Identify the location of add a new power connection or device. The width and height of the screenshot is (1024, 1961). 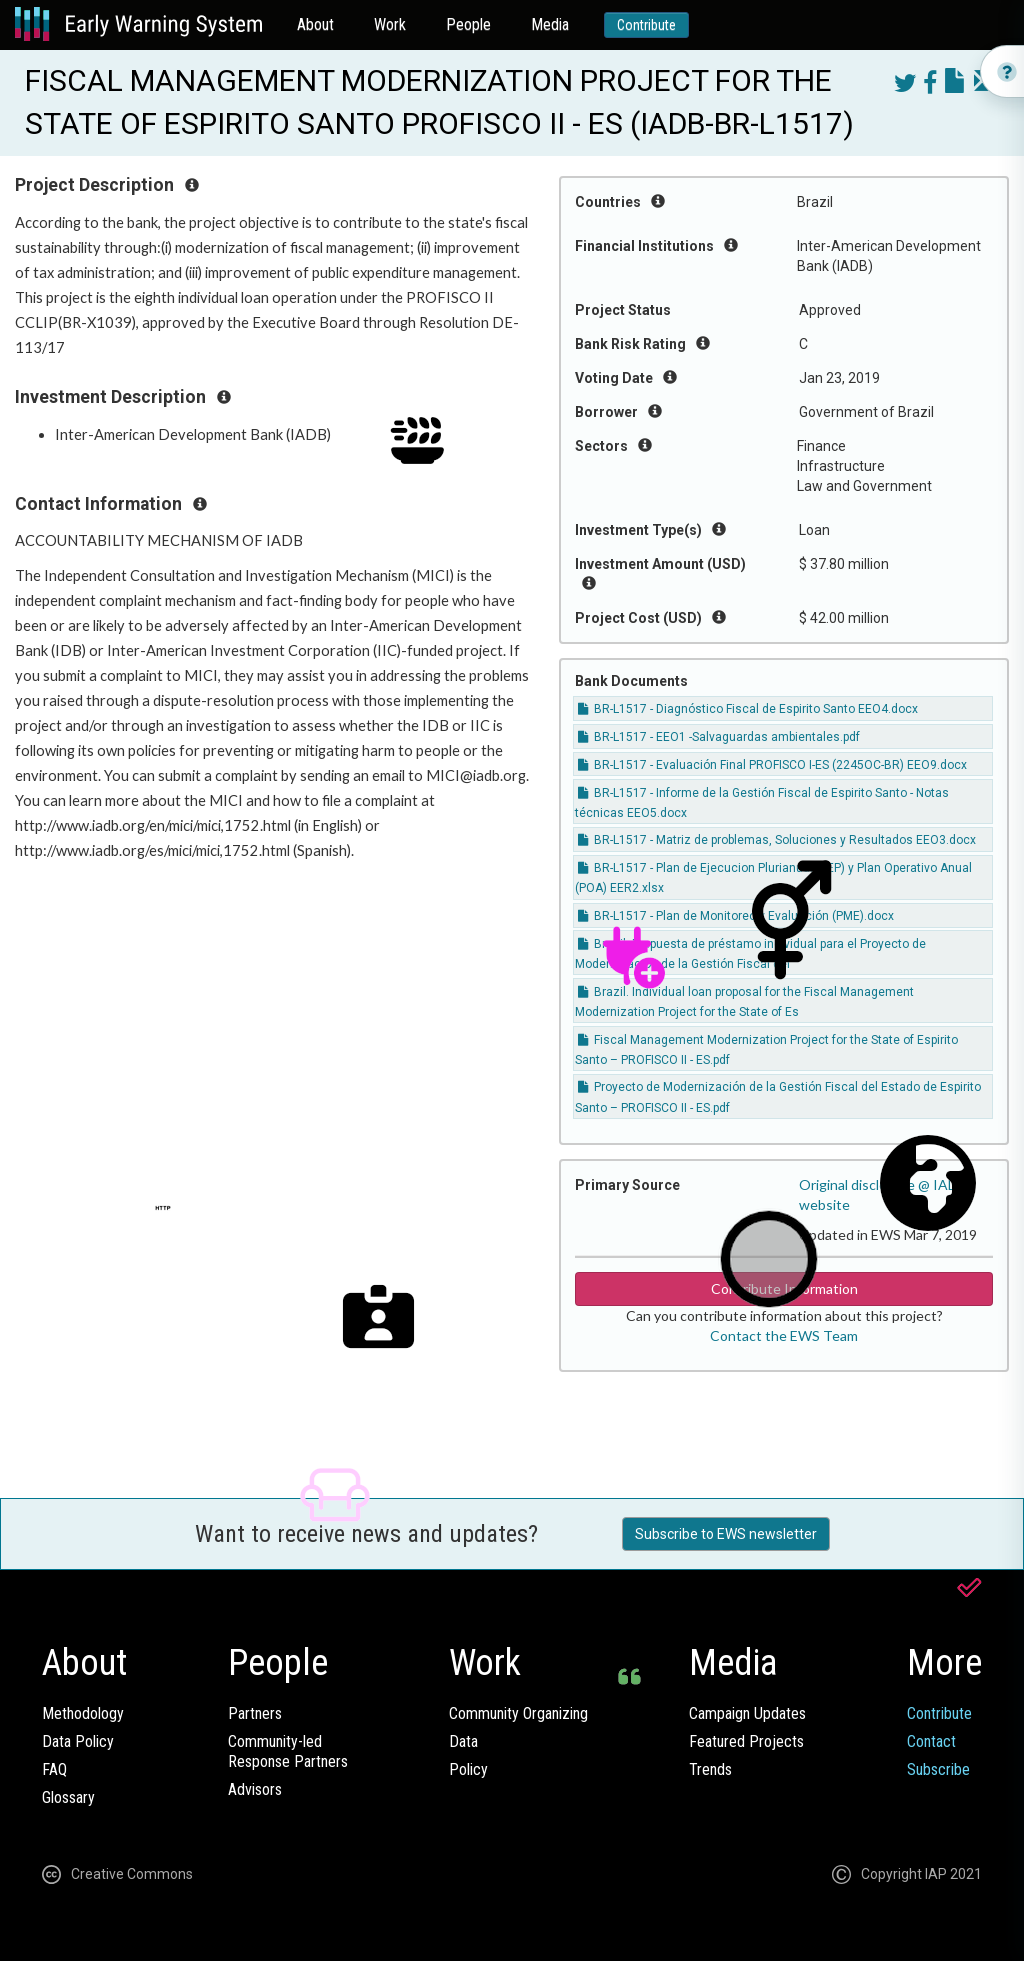
(630, 957).